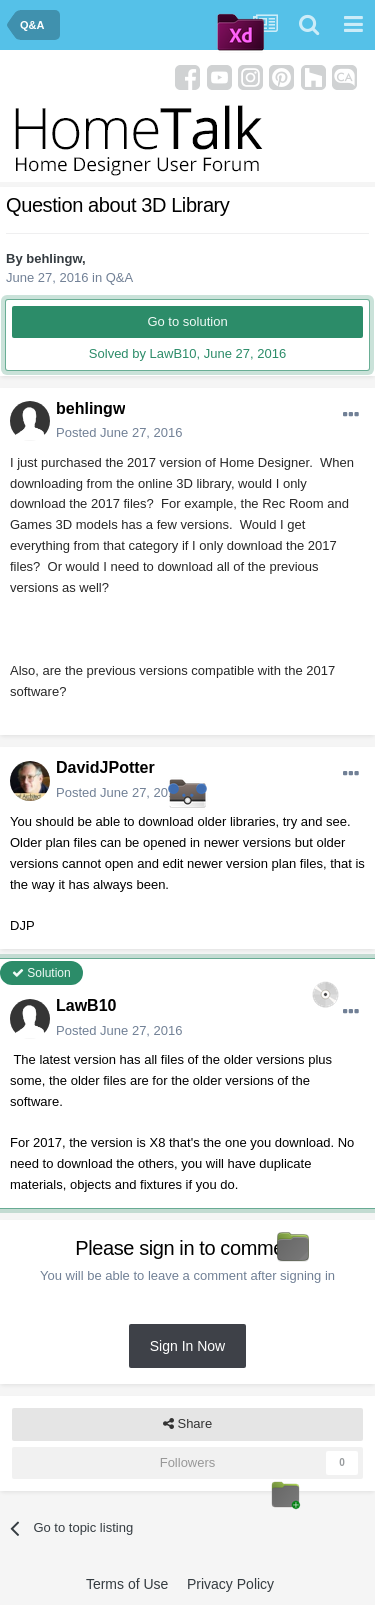 This screenshot has height=1605, width=375. I want to click on folder containing pokémon heavy ball assets, so click(187, 794).